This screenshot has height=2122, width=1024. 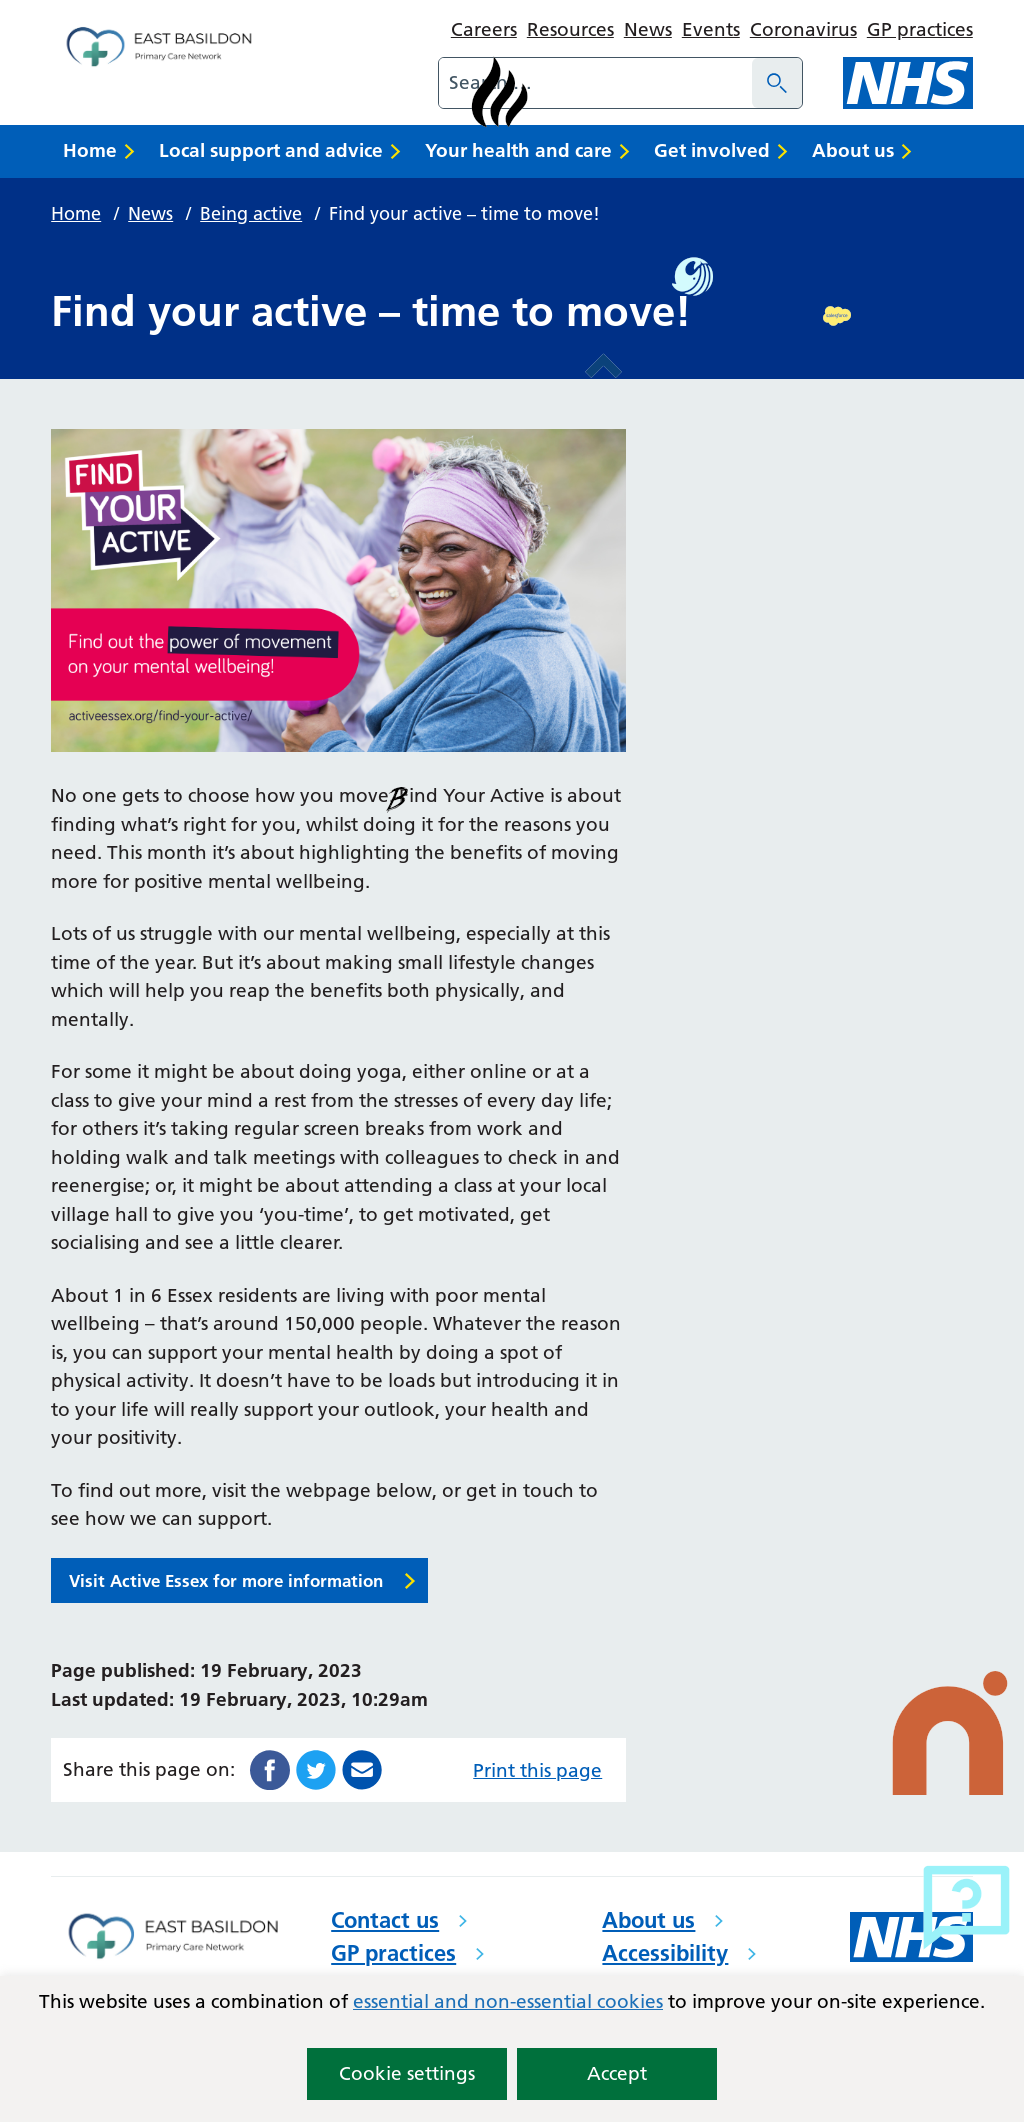 I want to click on open a questionnaire or survey, so click(x=966, y=1904).